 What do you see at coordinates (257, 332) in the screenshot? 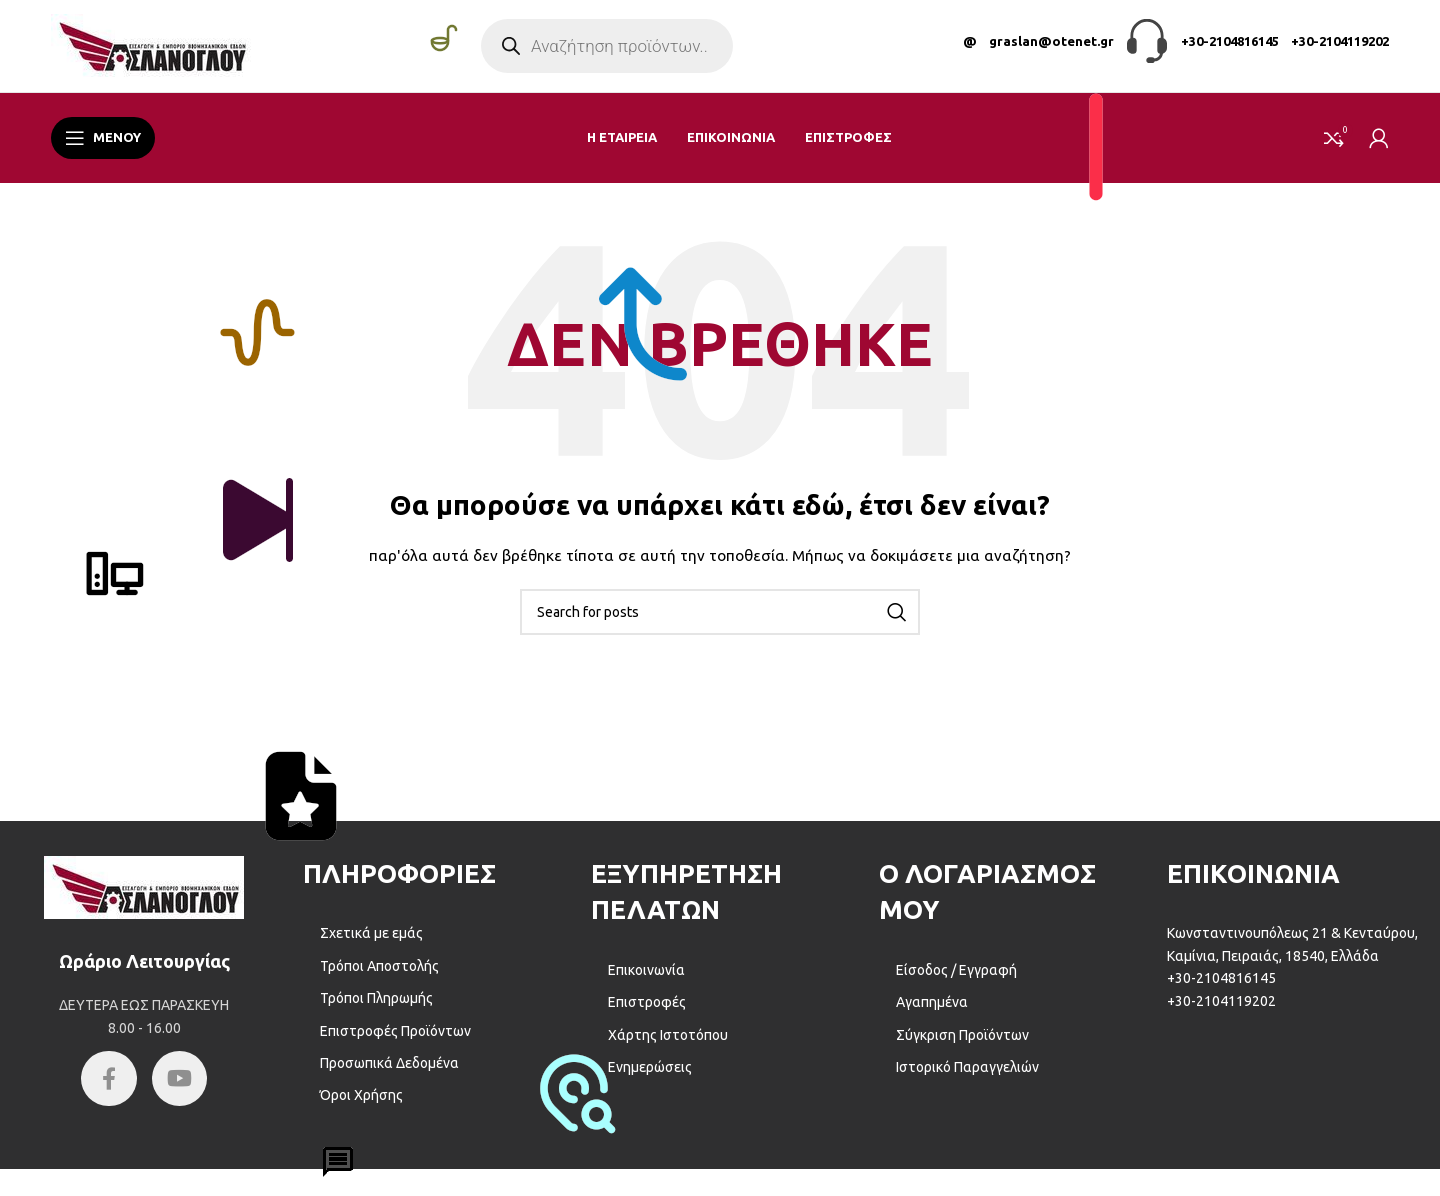
I see `adjust audio or sound wave settings` at bounding box center [257, 332].